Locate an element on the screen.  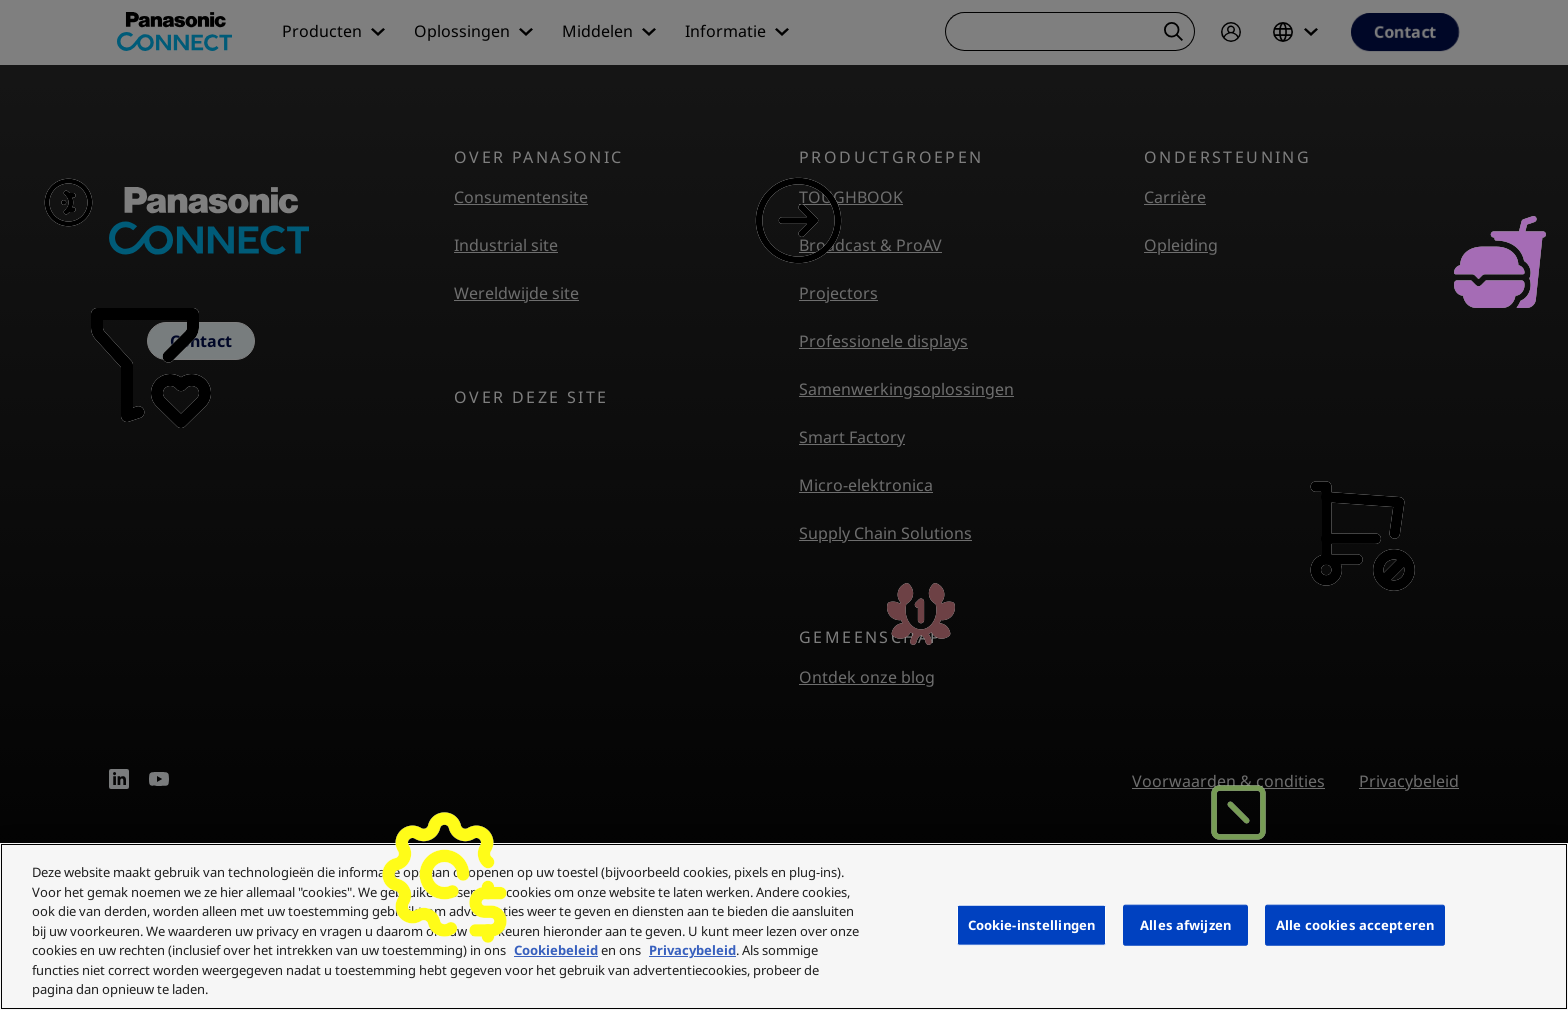
access payment or billing settings is located at coordinates (444, 874).